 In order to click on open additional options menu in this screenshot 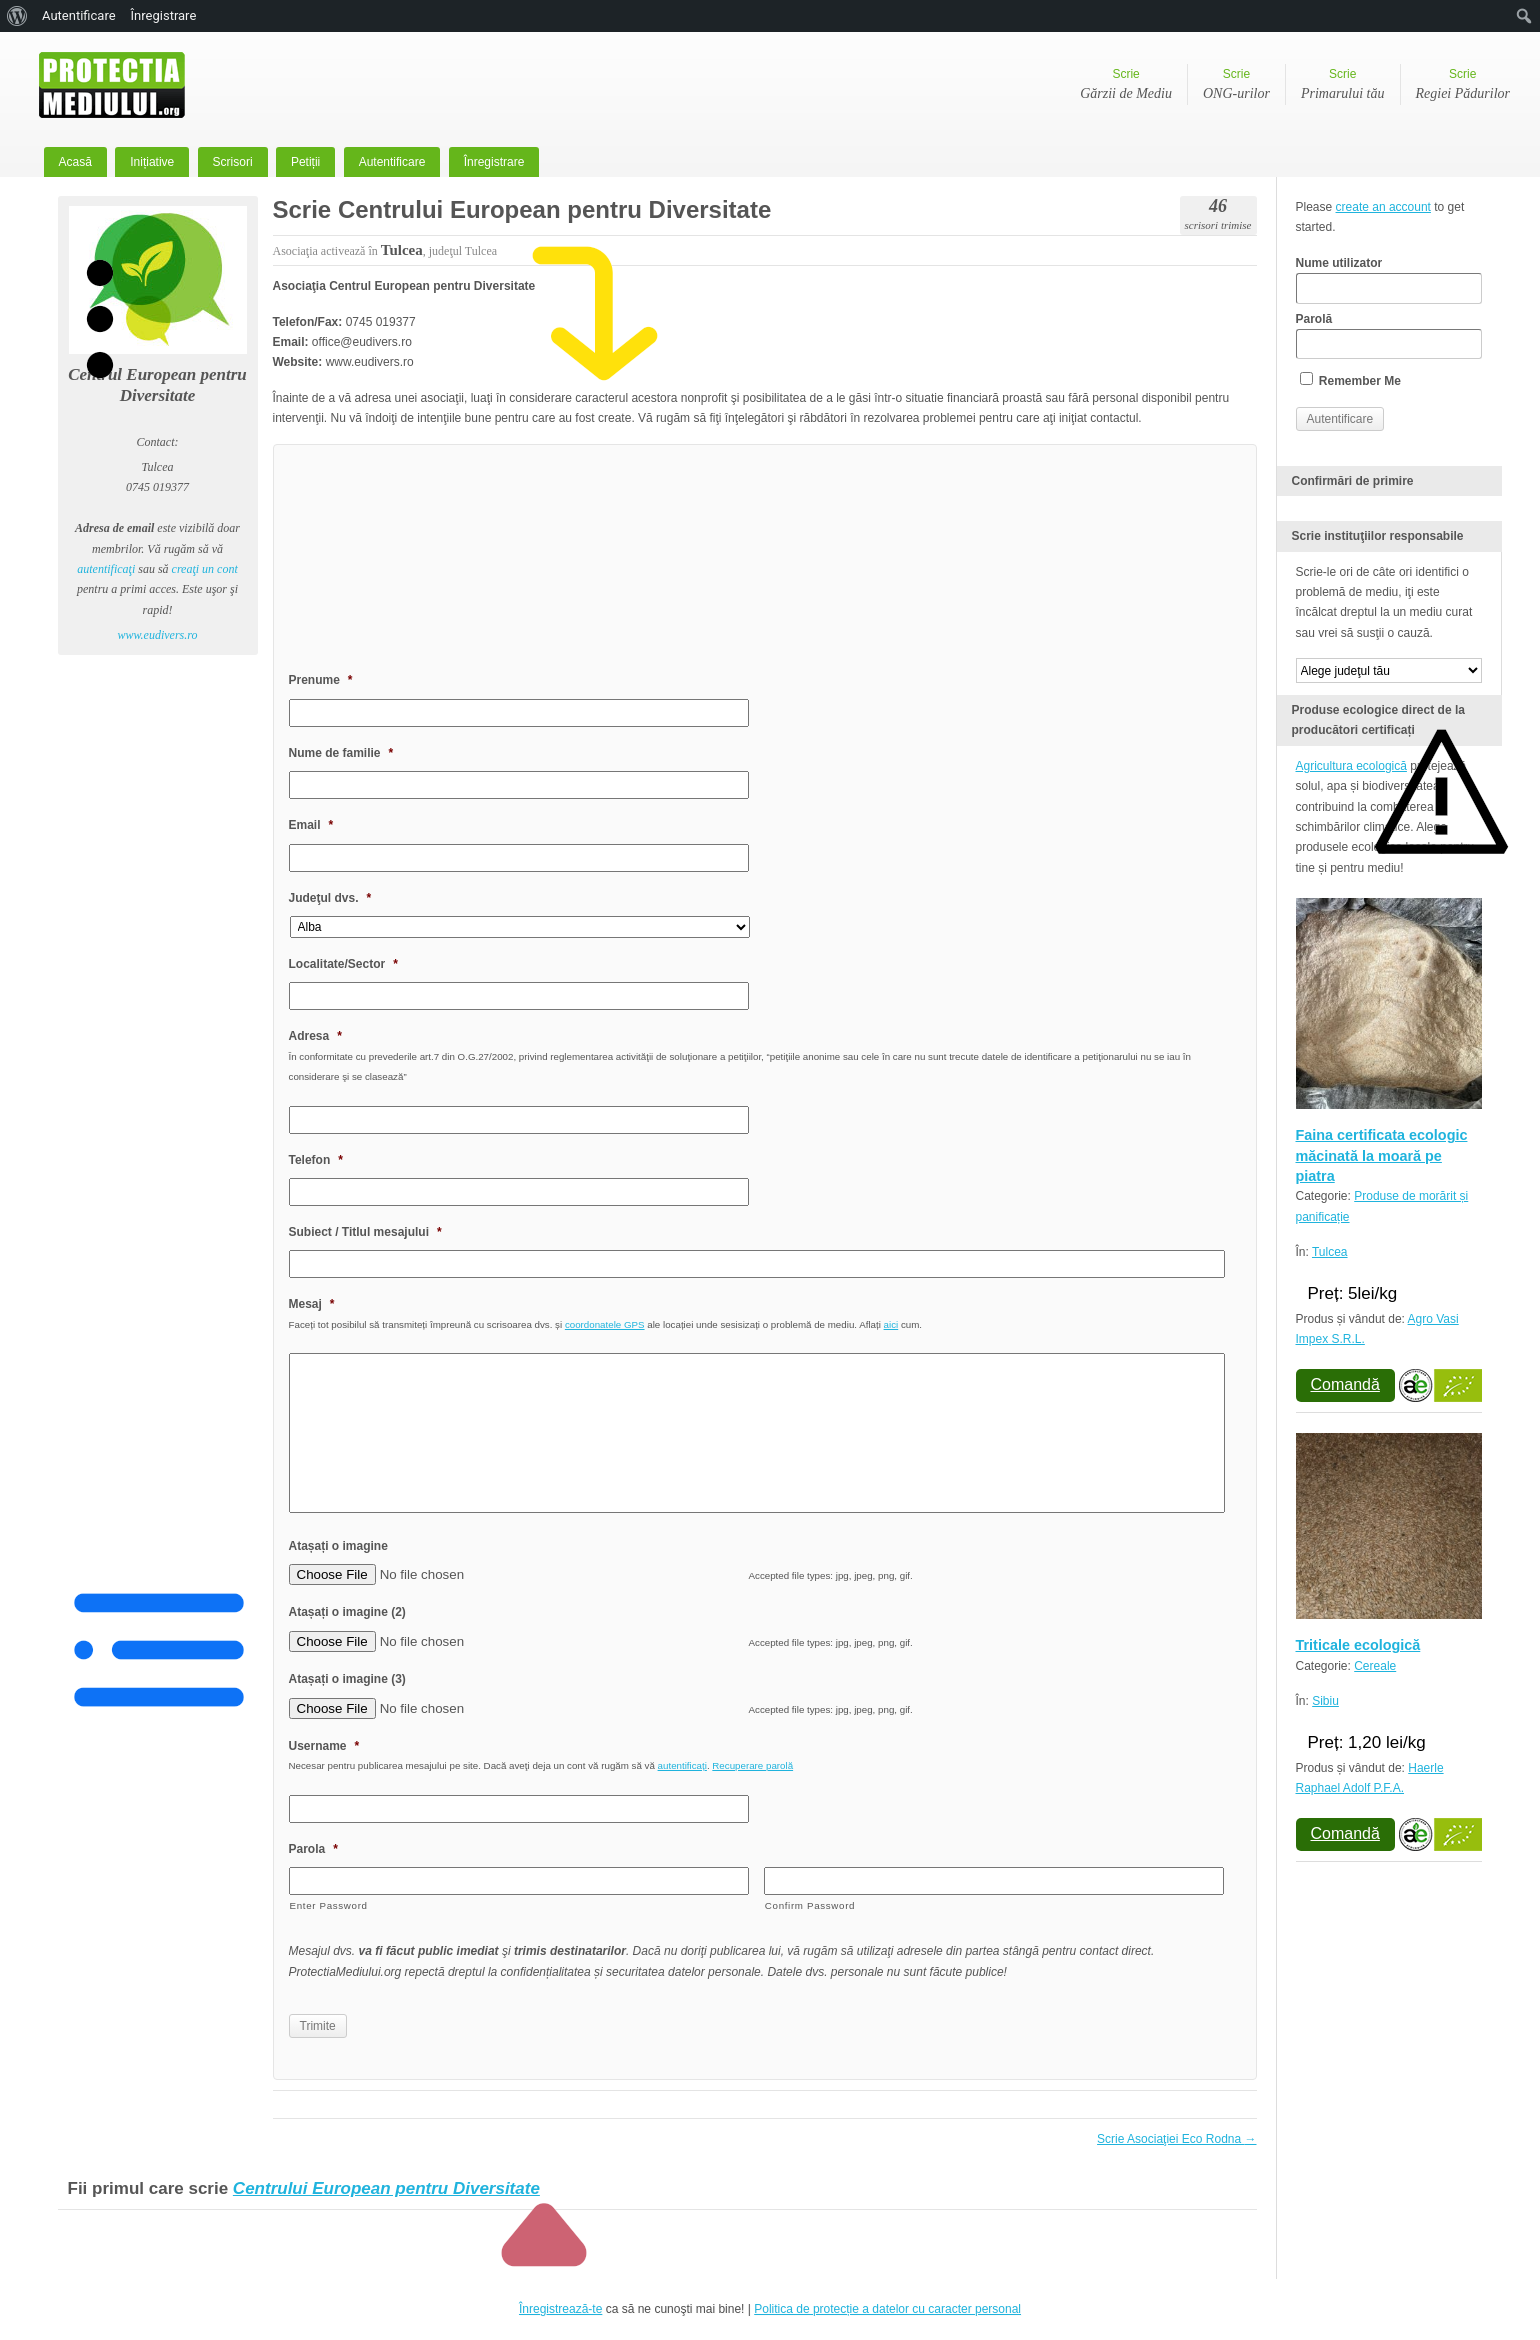, I will do `click(100, 319)`.